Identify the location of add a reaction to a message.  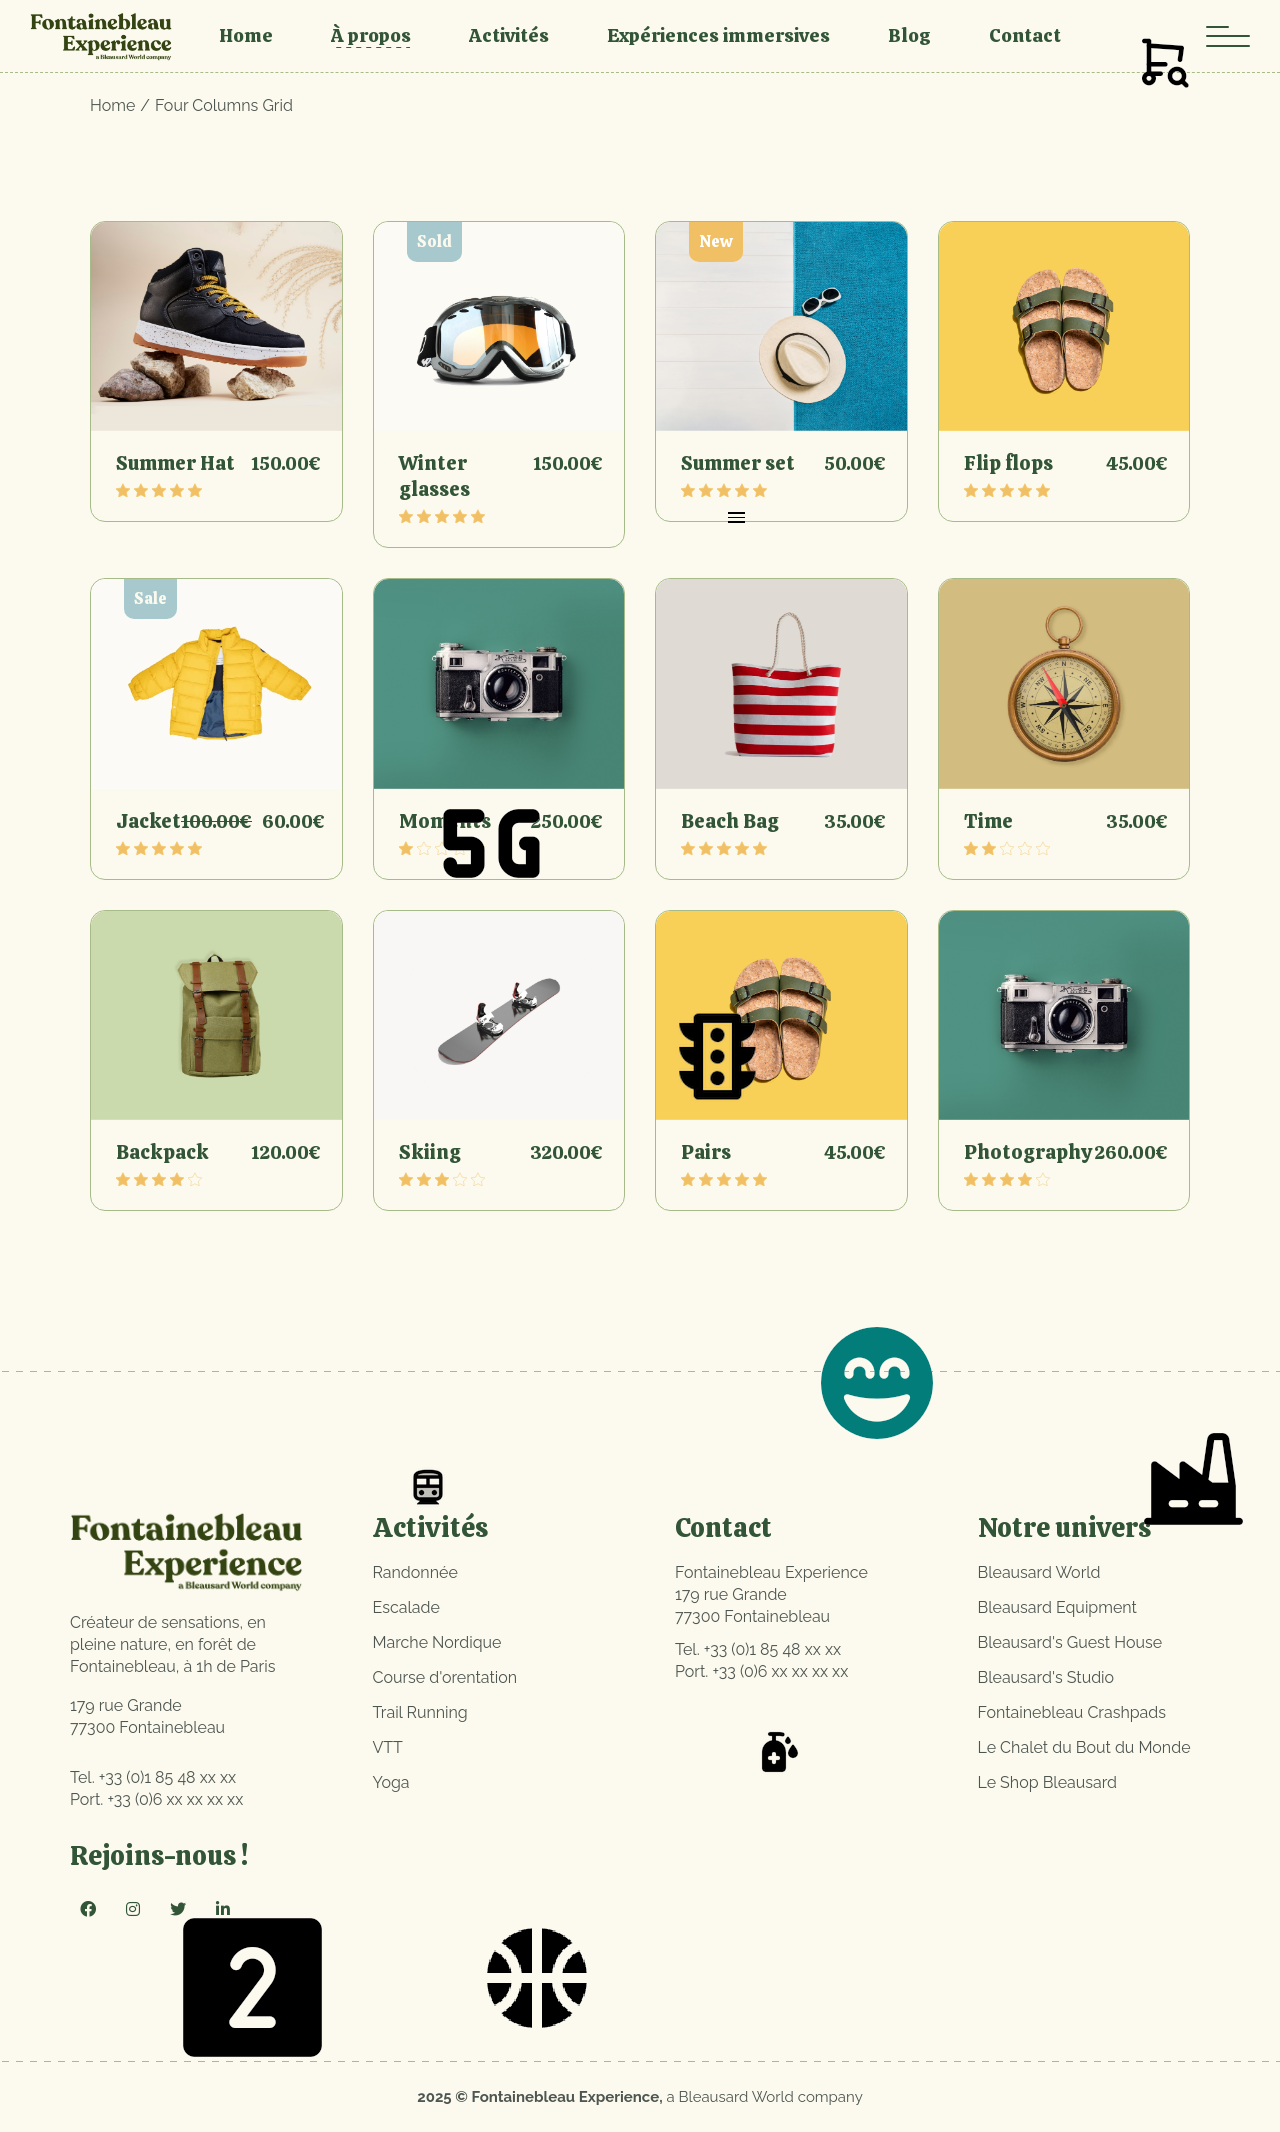
(877, 1383).